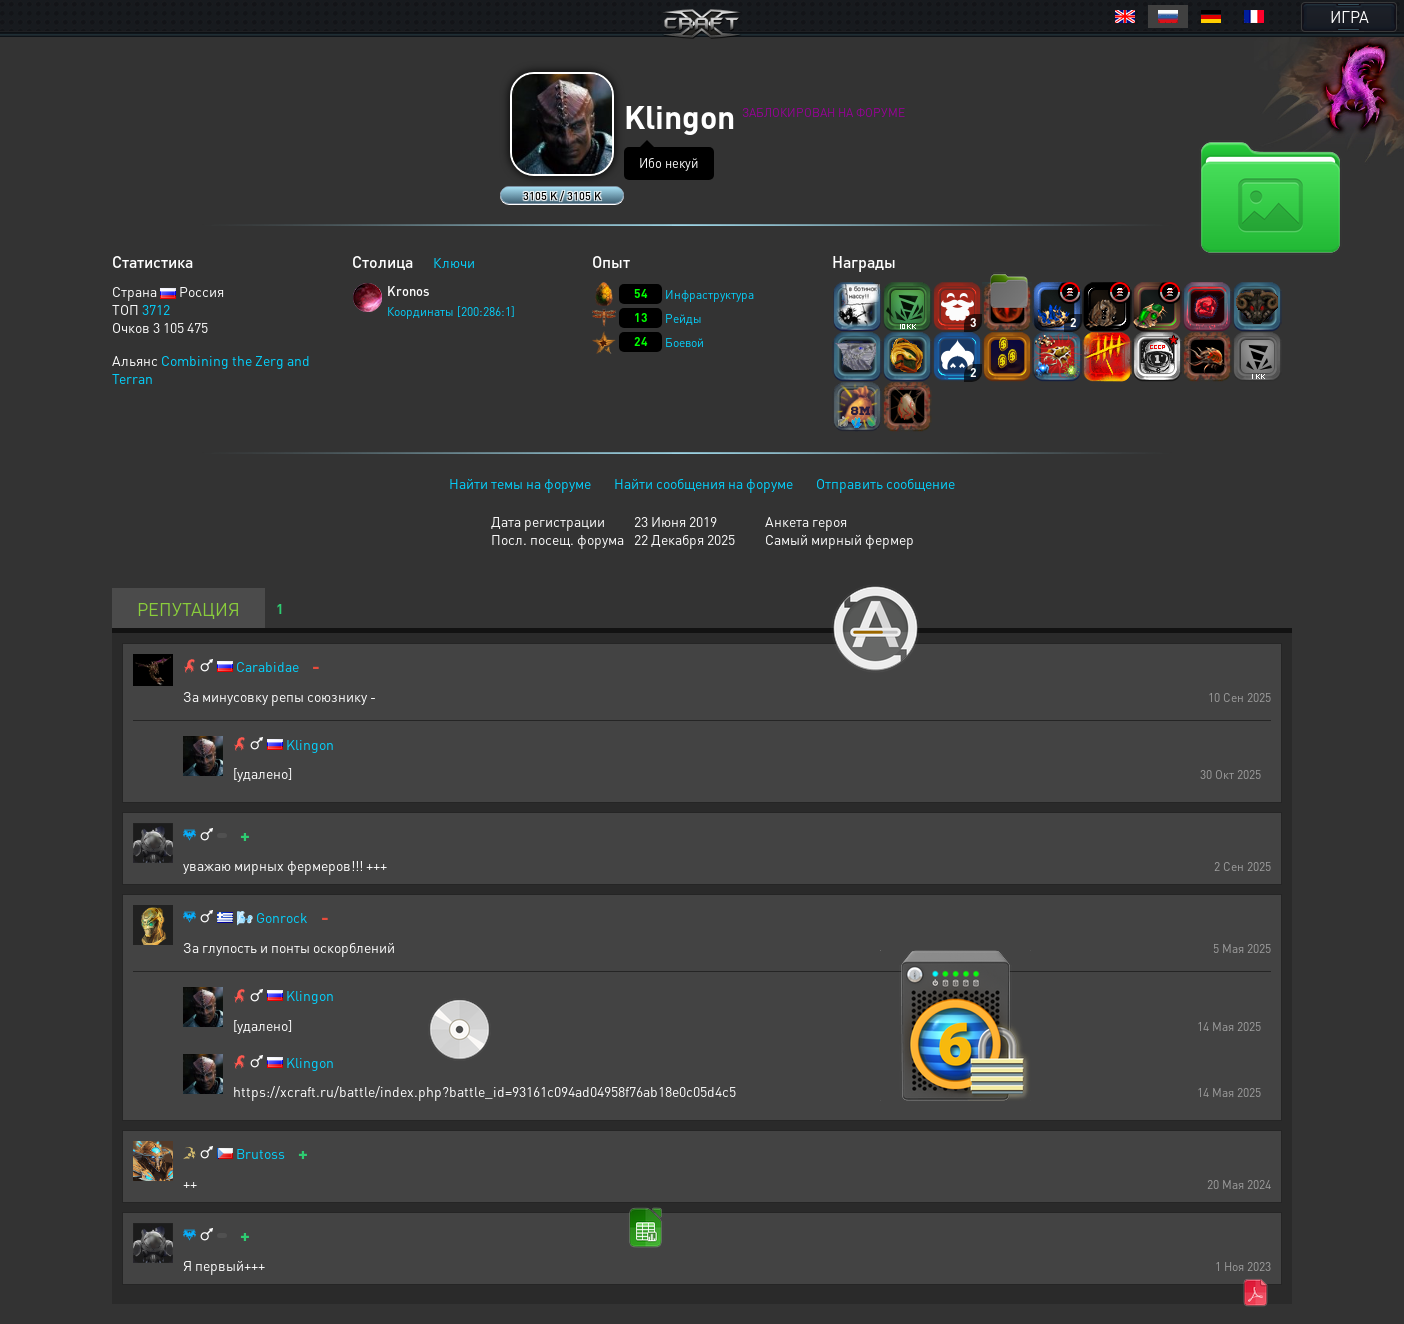  Describe the element at coordinates (1255, 1292) in the screenshot. I see `a PDF document file` at that location.